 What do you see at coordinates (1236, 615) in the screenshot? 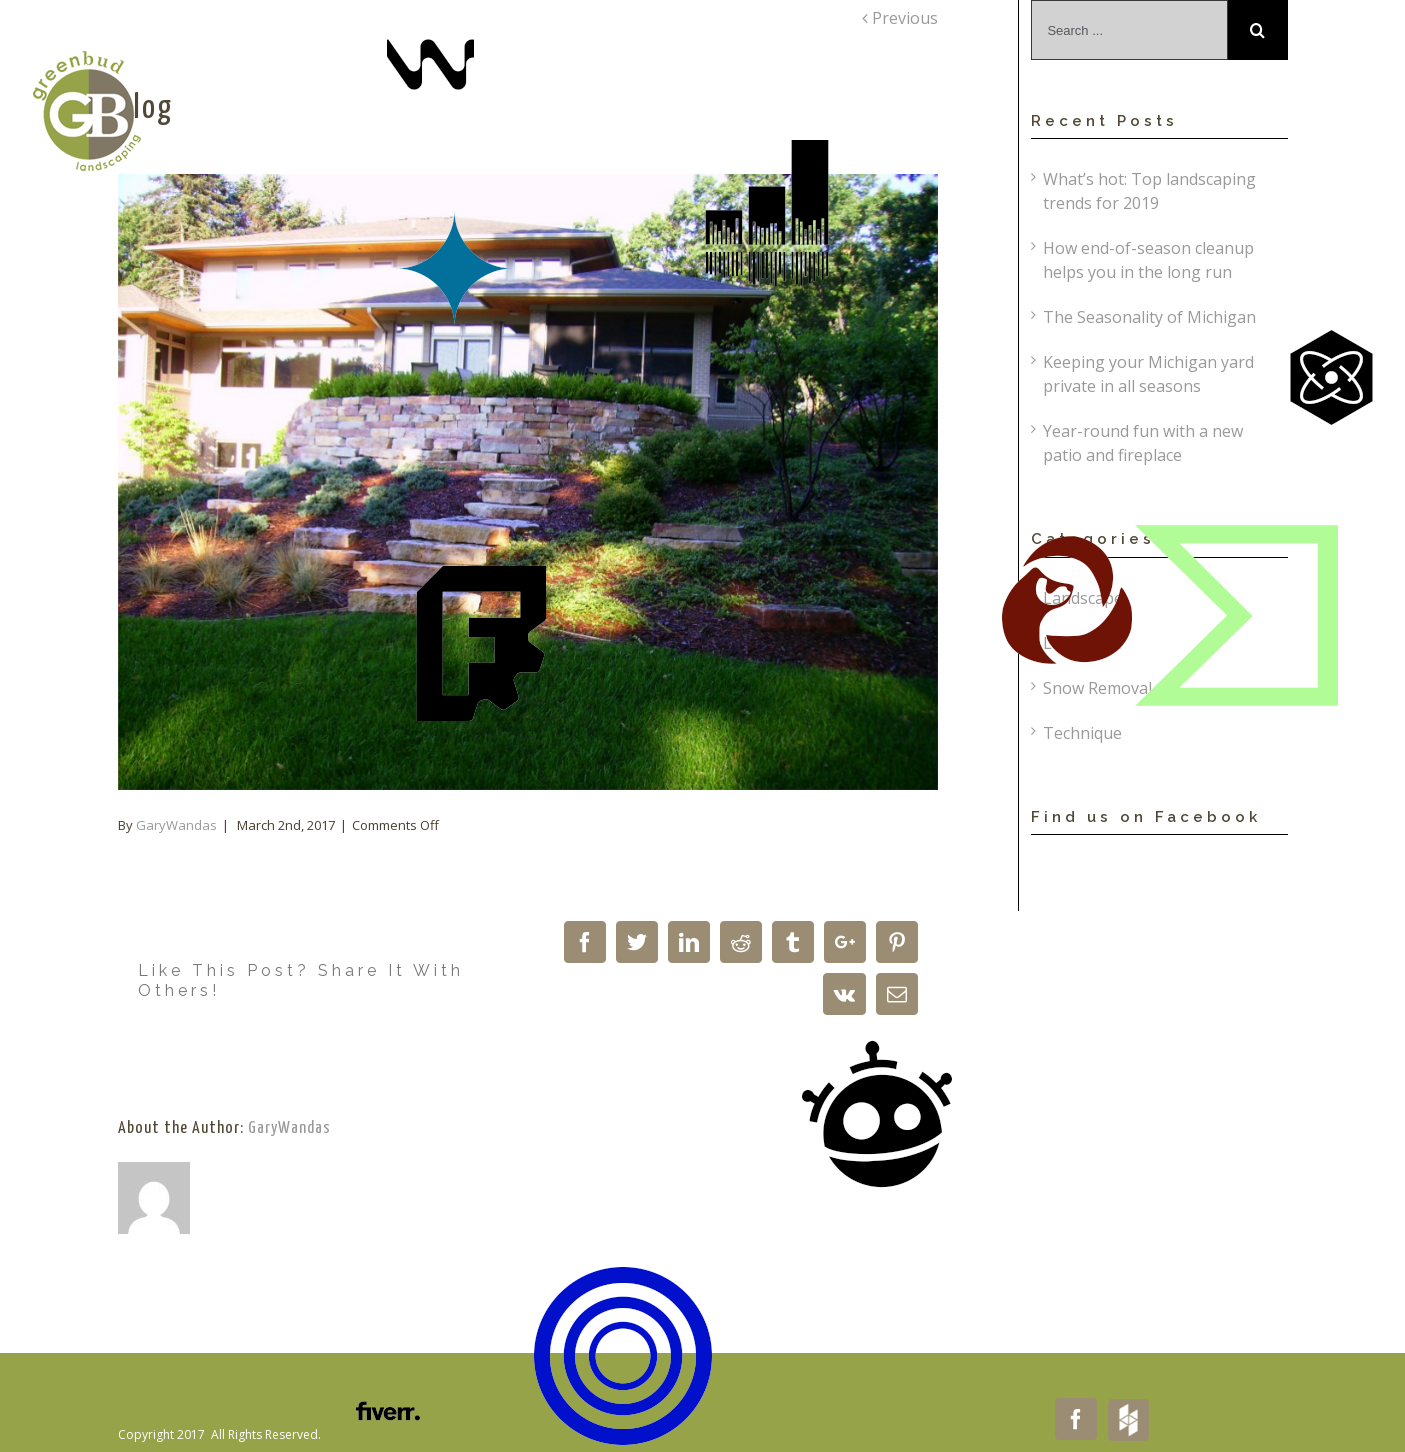
I see `open virustotal malware scanning service` at bounding box center [1236, 615].